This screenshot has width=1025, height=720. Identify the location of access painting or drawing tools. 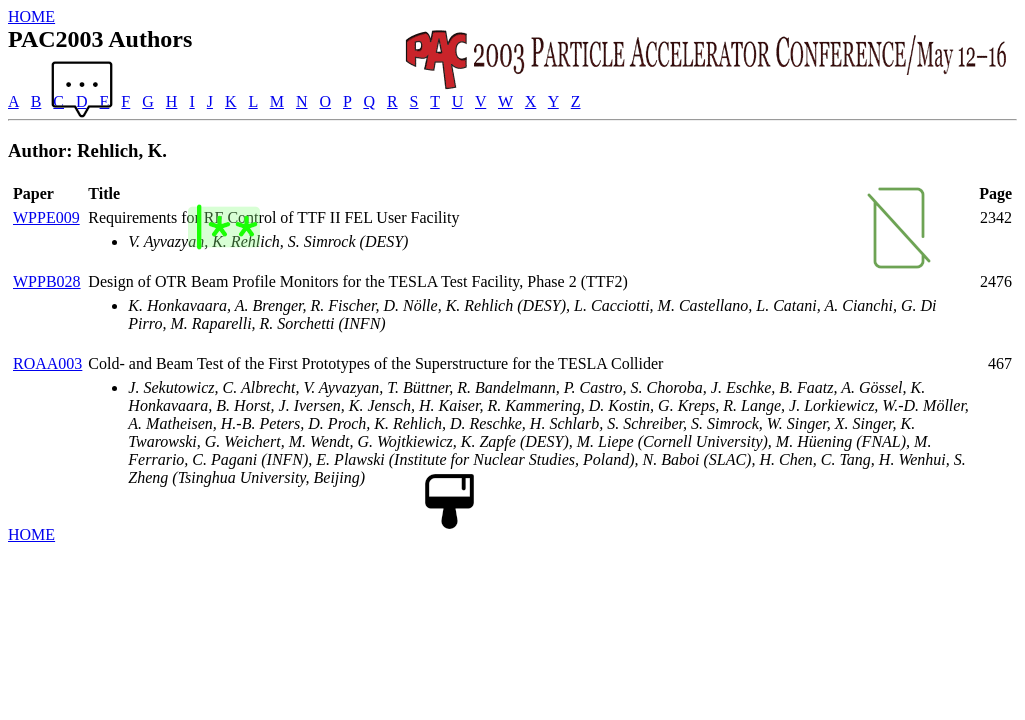
(449, 500).